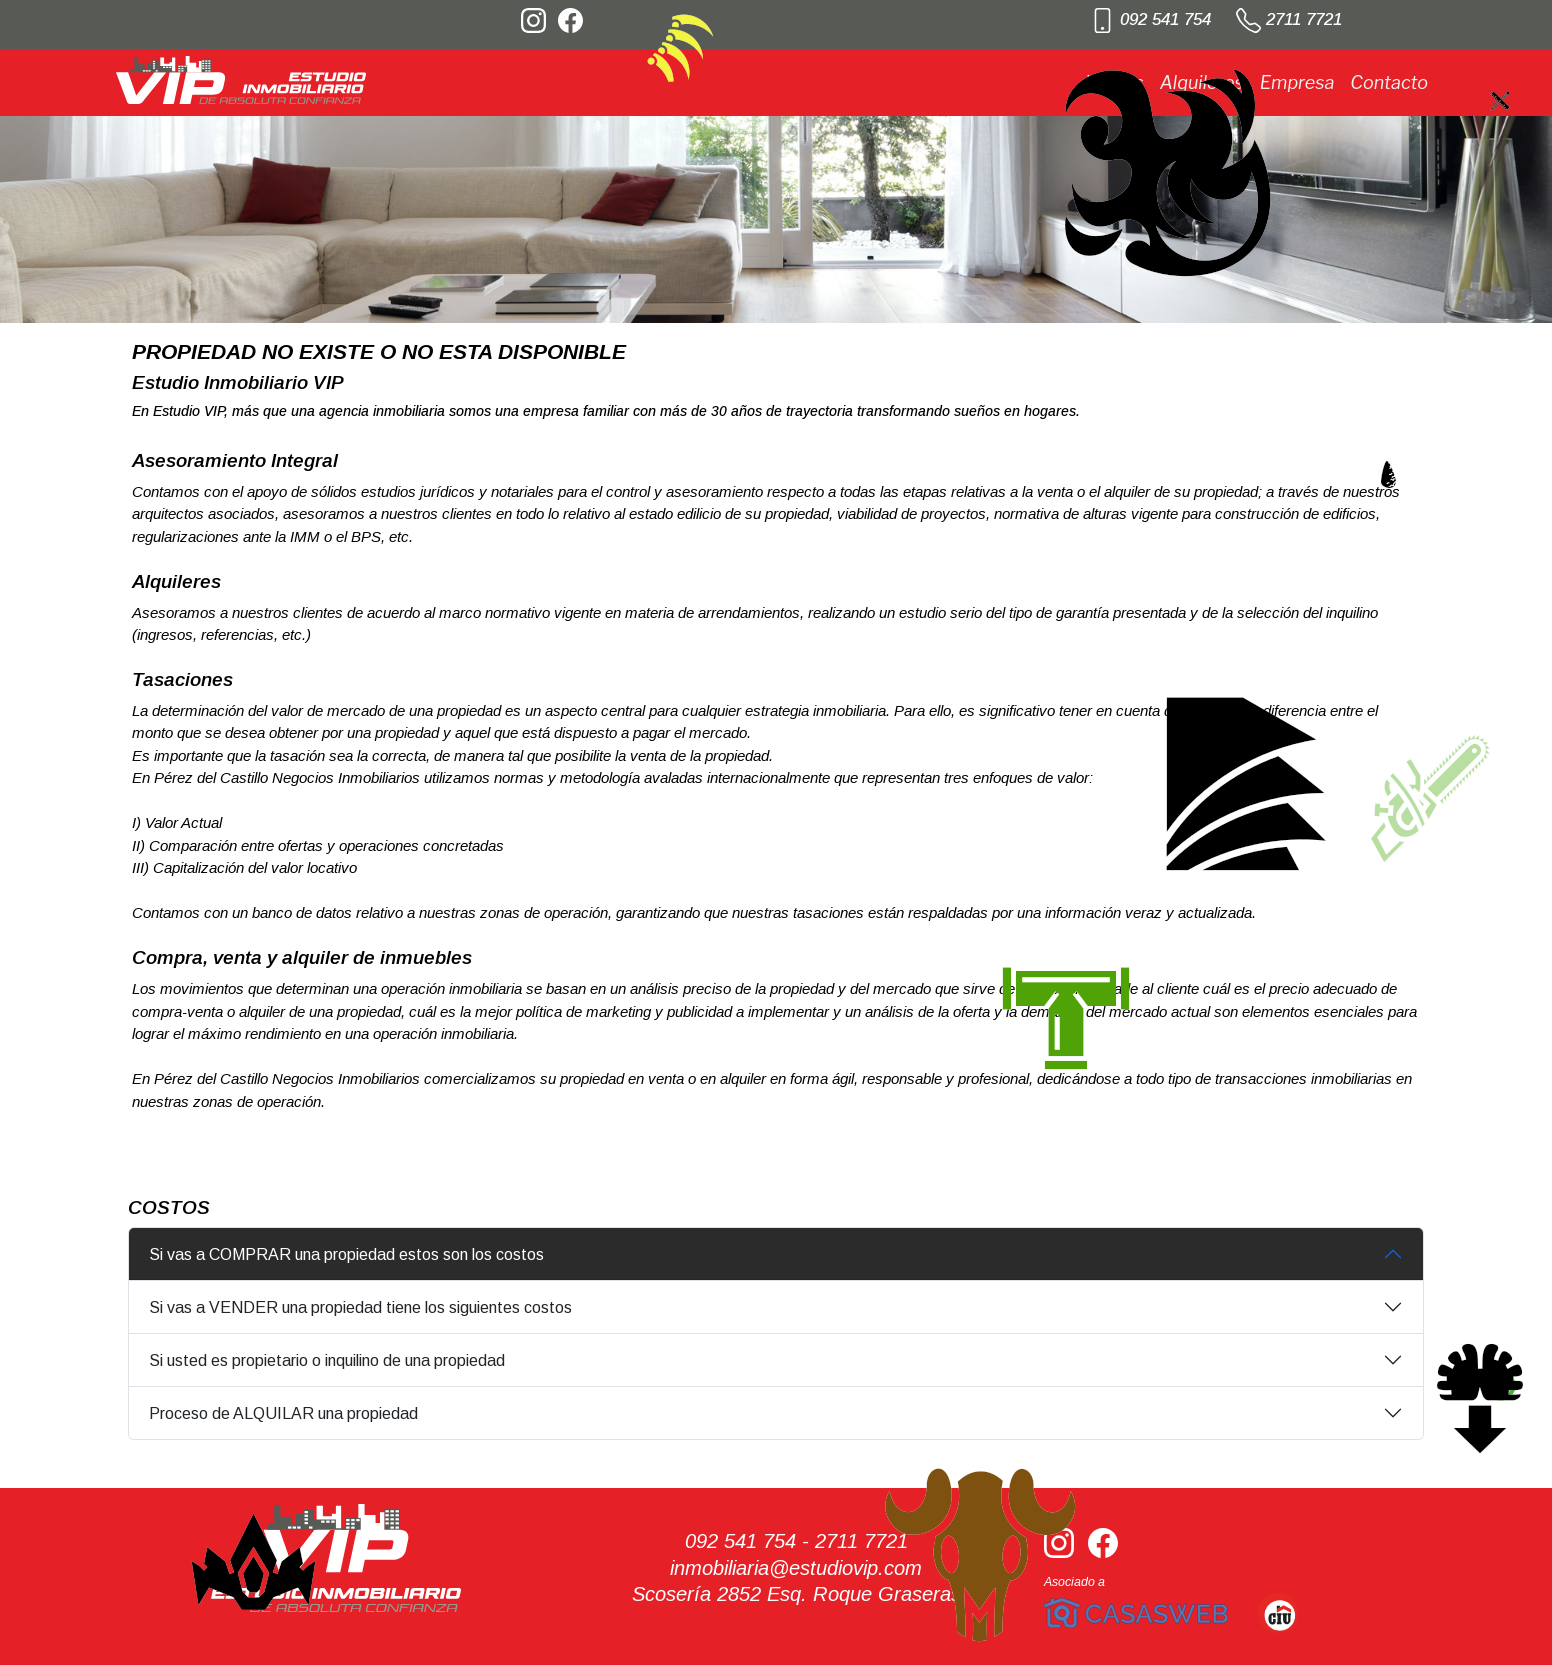 This screenshot has height=1665, width=1552. What do you see at coordinates (1066, 1006) in the screenshot?
I see `indicates a pipe junction or plumbing connection point` at bounding box center [1066, 1006].